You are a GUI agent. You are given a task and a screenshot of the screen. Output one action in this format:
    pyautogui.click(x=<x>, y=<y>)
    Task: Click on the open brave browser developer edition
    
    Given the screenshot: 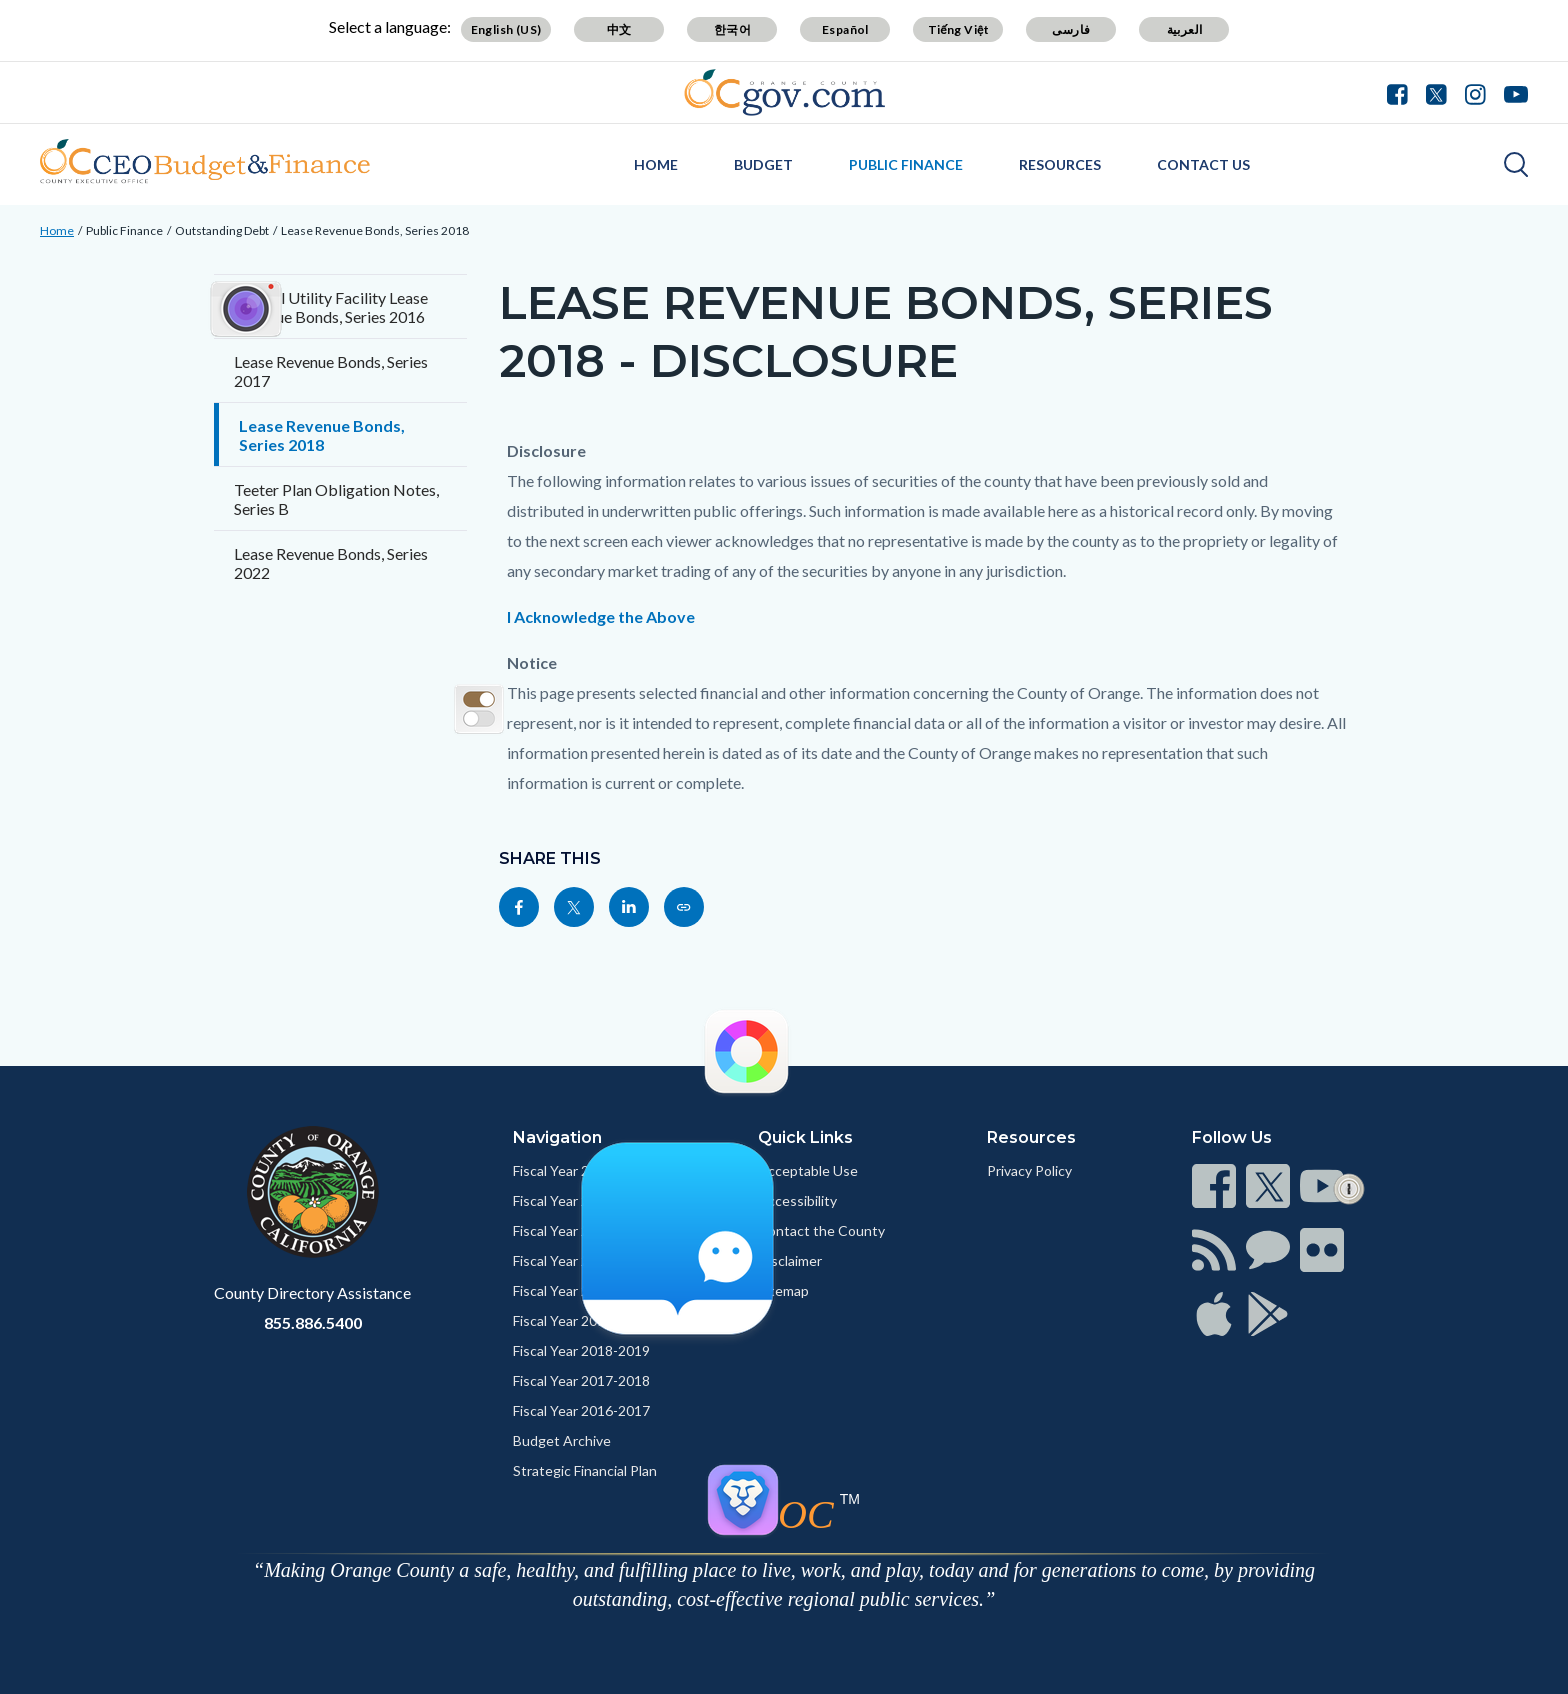 What is the action you would take?
    pyautogui.click(x=743, y=1500)
    